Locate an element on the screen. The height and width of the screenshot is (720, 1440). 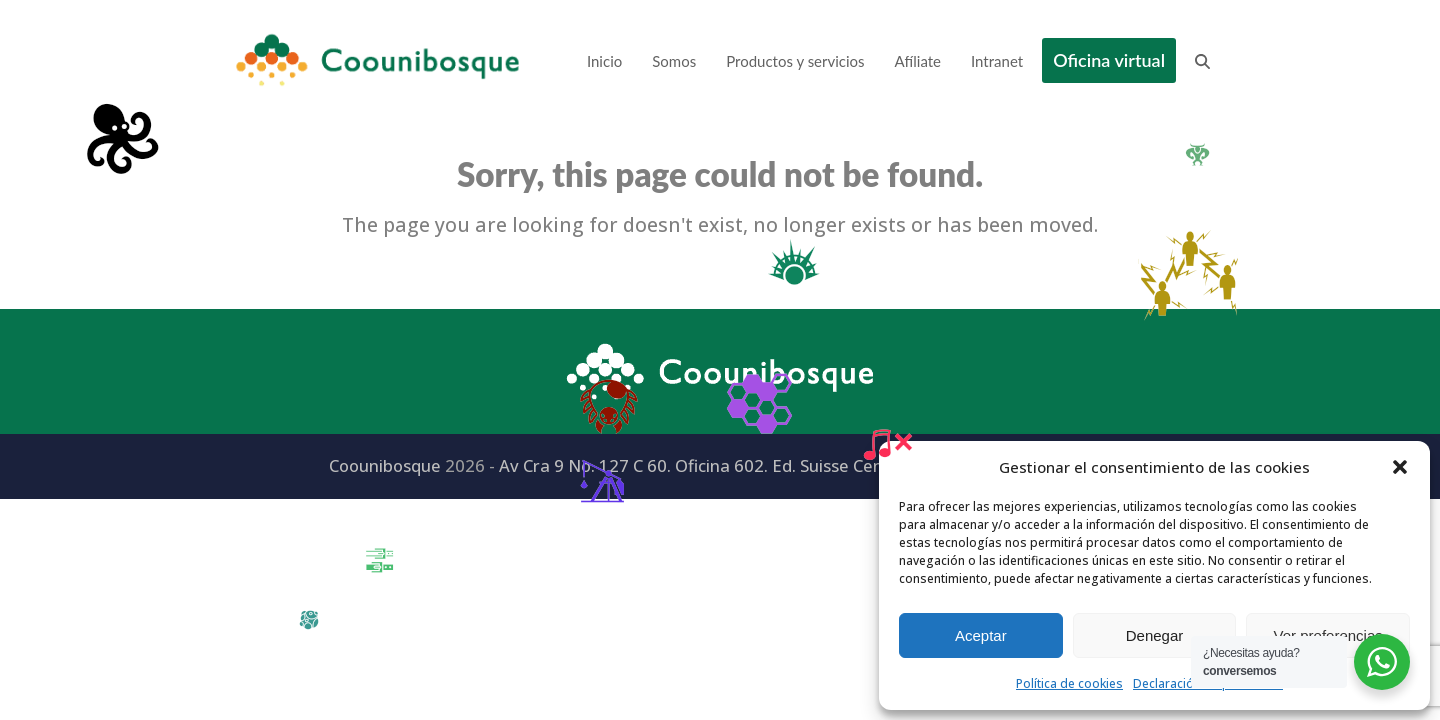
indicates an aquatic or ocean-themed game element is located at coordinates (122, 138).